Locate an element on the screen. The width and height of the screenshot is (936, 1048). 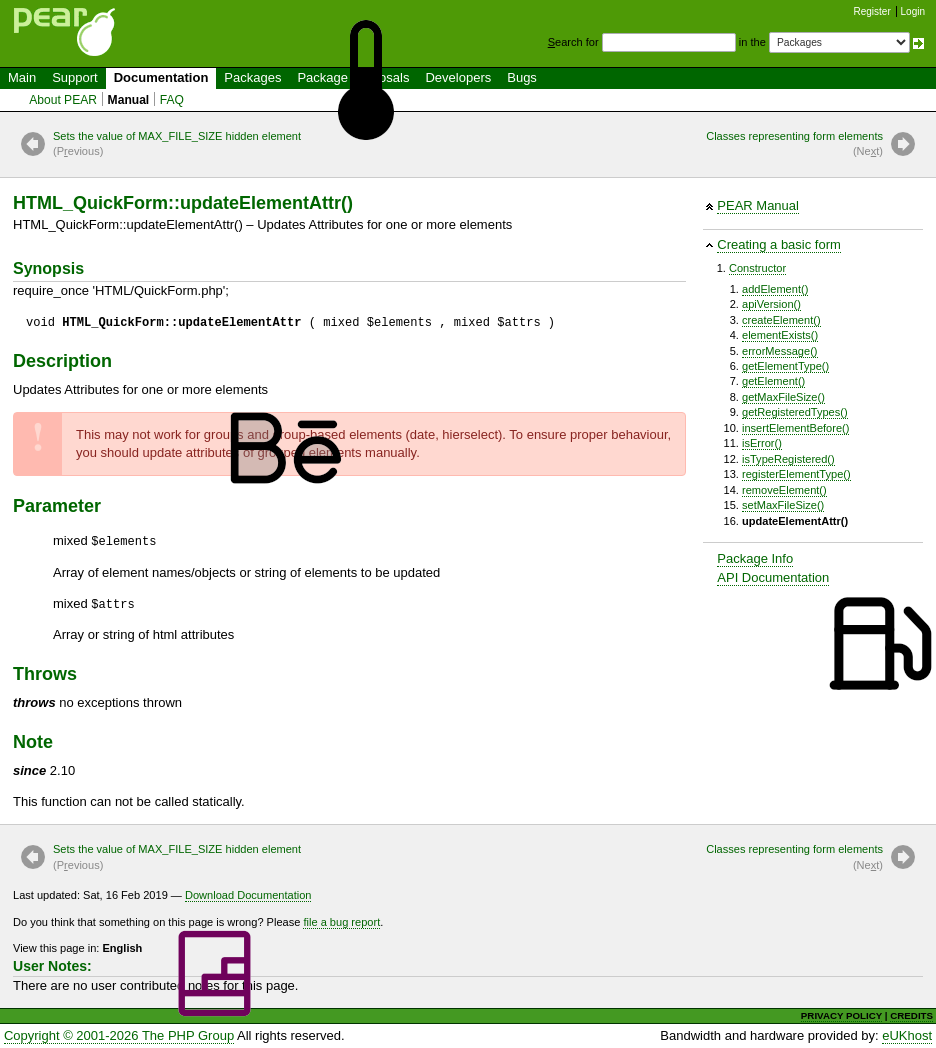
access stairs or stairway directions is located at coordinates (214, 973).